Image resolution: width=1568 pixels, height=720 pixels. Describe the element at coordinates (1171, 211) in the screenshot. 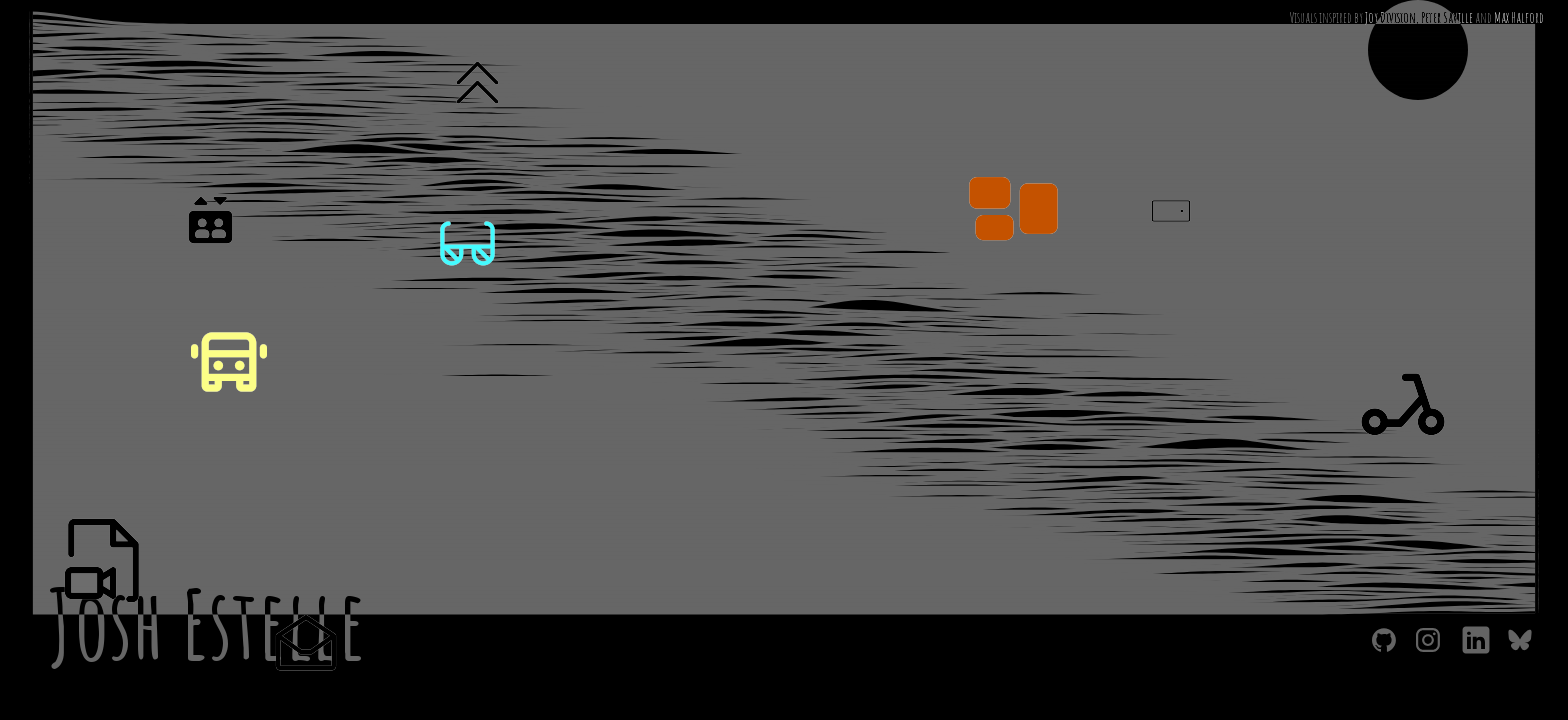

I see `access storage or disk management` at that location.